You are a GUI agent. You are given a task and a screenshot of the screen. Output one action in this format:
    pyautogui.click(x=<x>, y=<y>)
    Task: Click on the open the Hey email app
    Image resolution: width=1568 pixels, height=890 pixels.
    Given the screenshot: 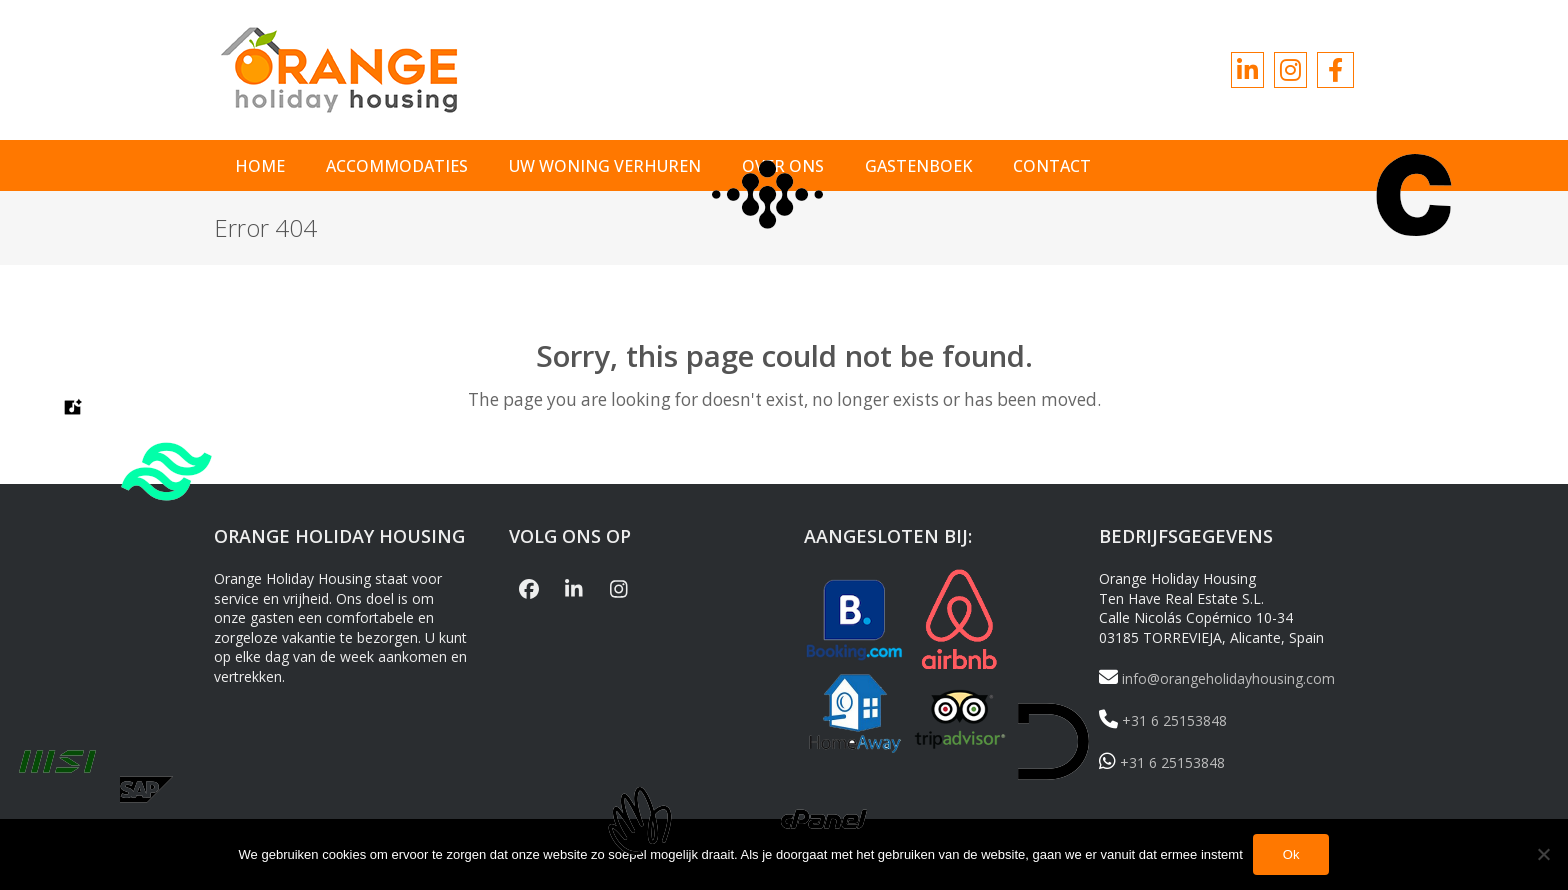 What is the action you would take?
    pyautogui.click(x=640, y=821)
    